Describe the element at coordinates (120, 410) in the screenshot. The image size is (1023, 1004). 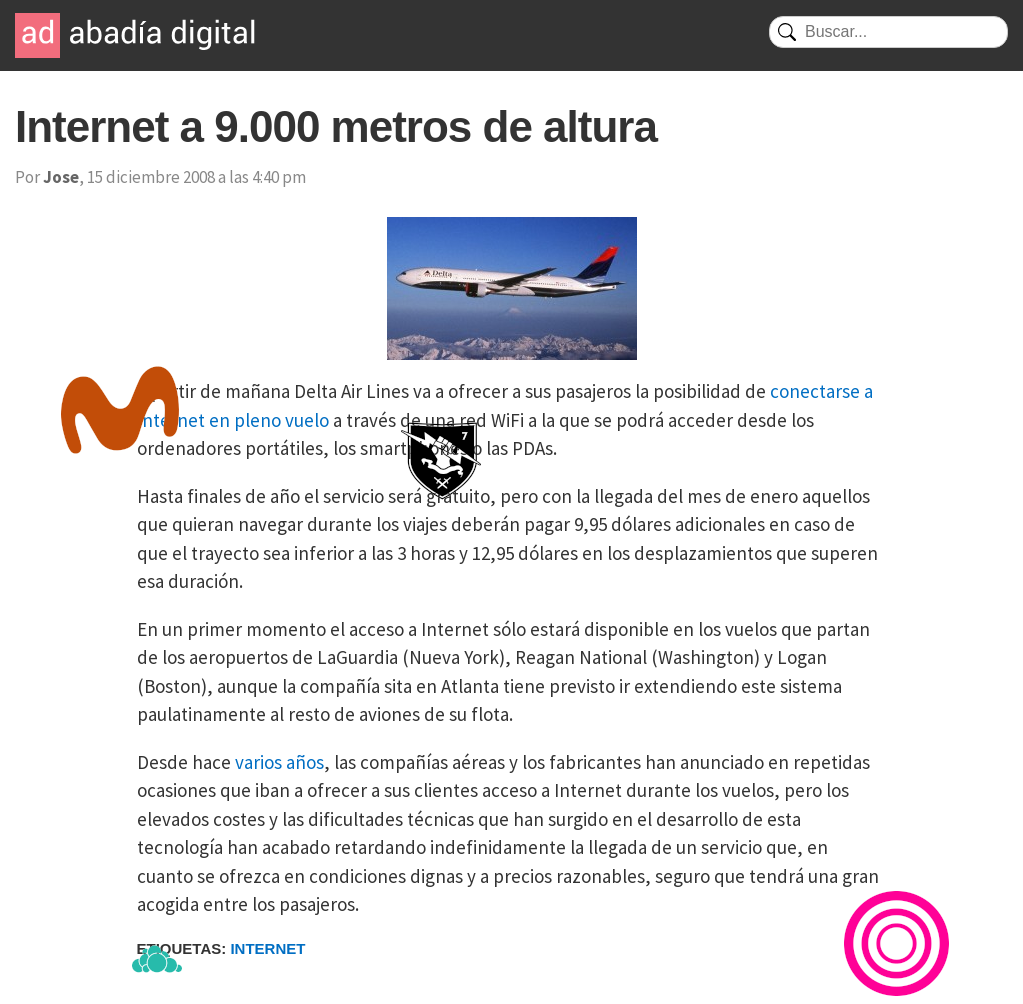
I see `open the Movistar mobile app` at that location.